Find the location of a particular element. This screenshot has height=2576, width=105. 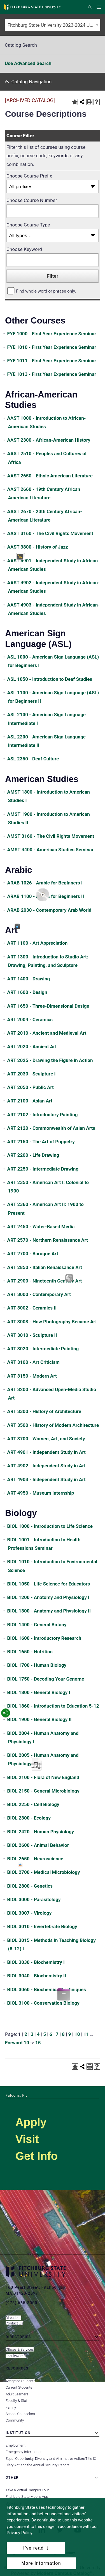

access CD/DVD drive or optical media is located at coordinates (43, 895).